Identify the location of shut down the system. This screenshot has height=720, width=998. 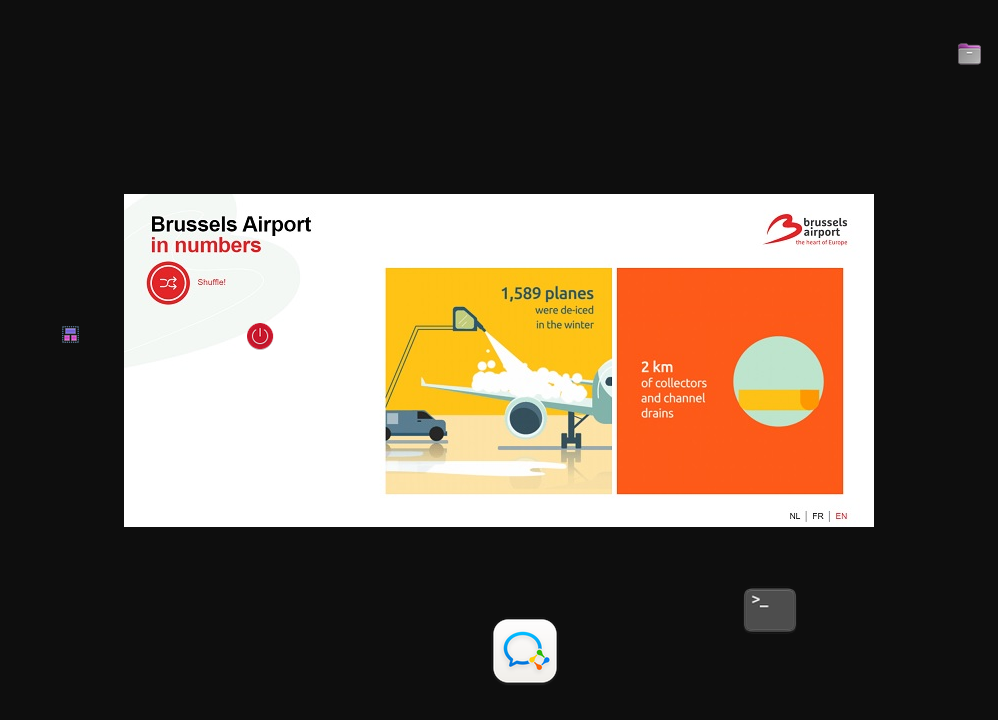
(260, 336).